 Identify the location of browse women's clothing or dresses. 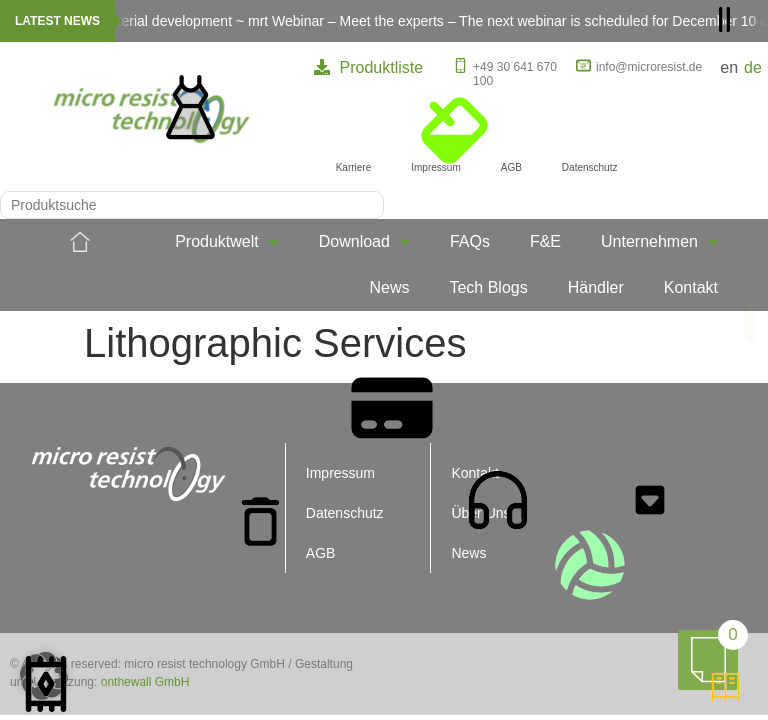
(190, 110).